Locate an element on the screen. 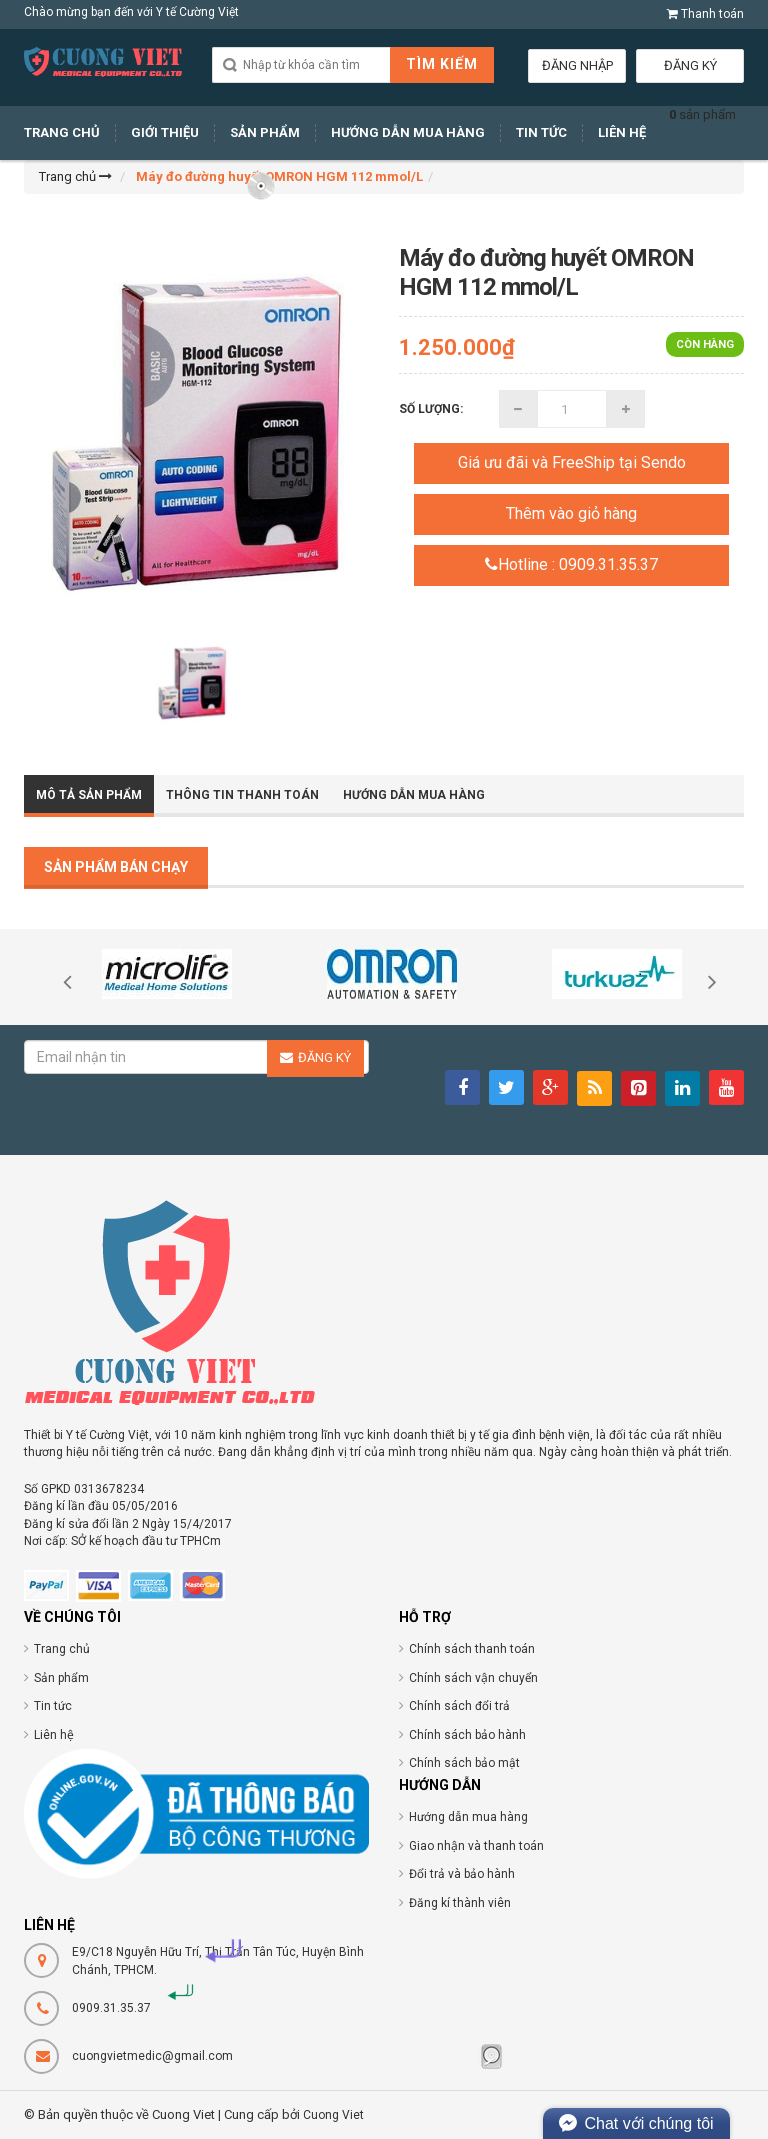 This screenshot has width=768, height=2139. open disk utility application is located at coordinates (491, 2056).